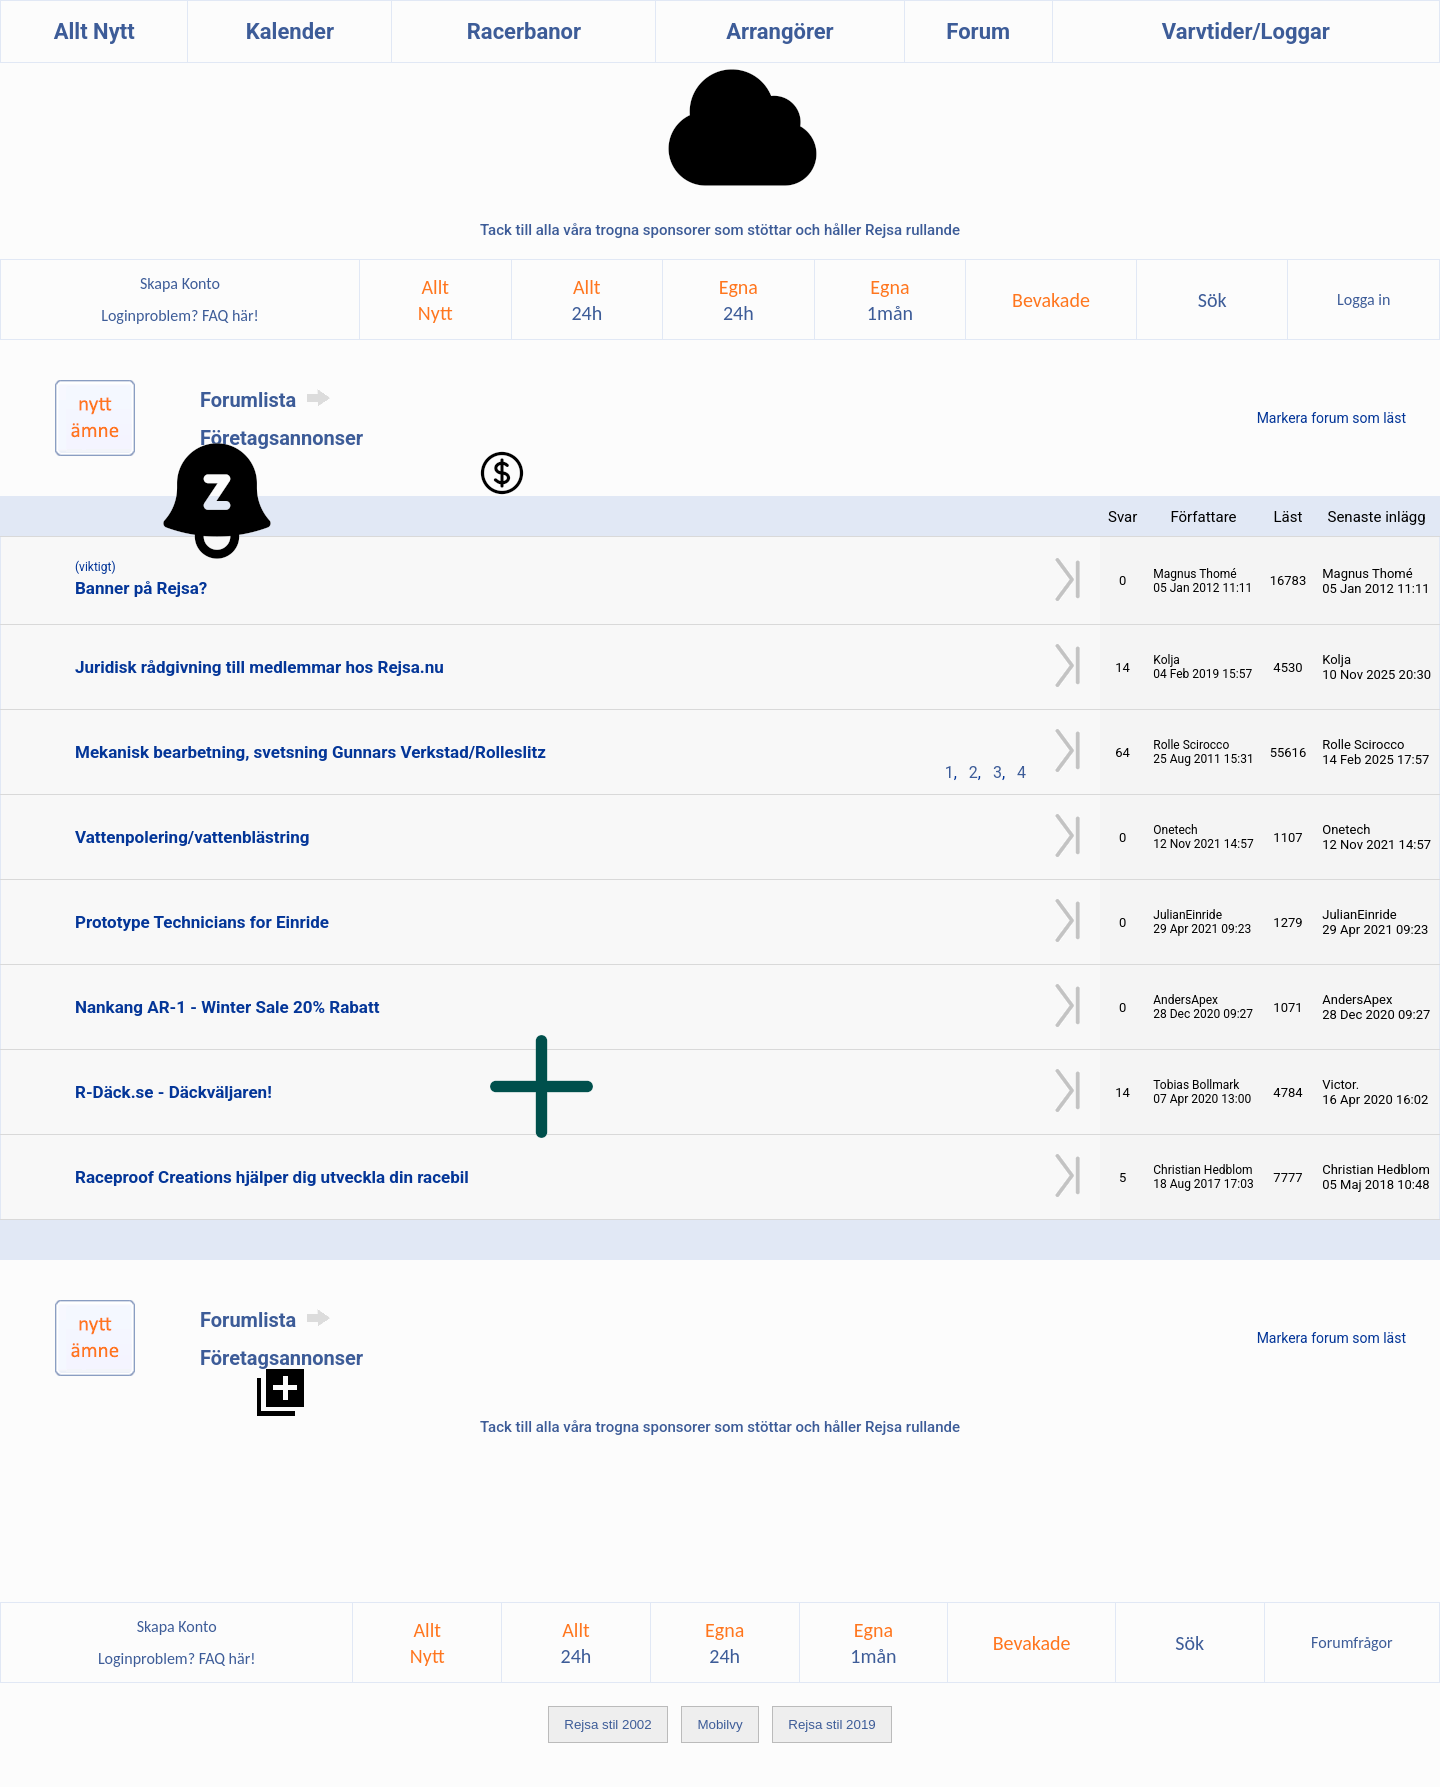 This screenshot has width=1440, height=1787. Describe the element at coordinates (541, 1086) in the screenshot. I see `add a new item` at that location.